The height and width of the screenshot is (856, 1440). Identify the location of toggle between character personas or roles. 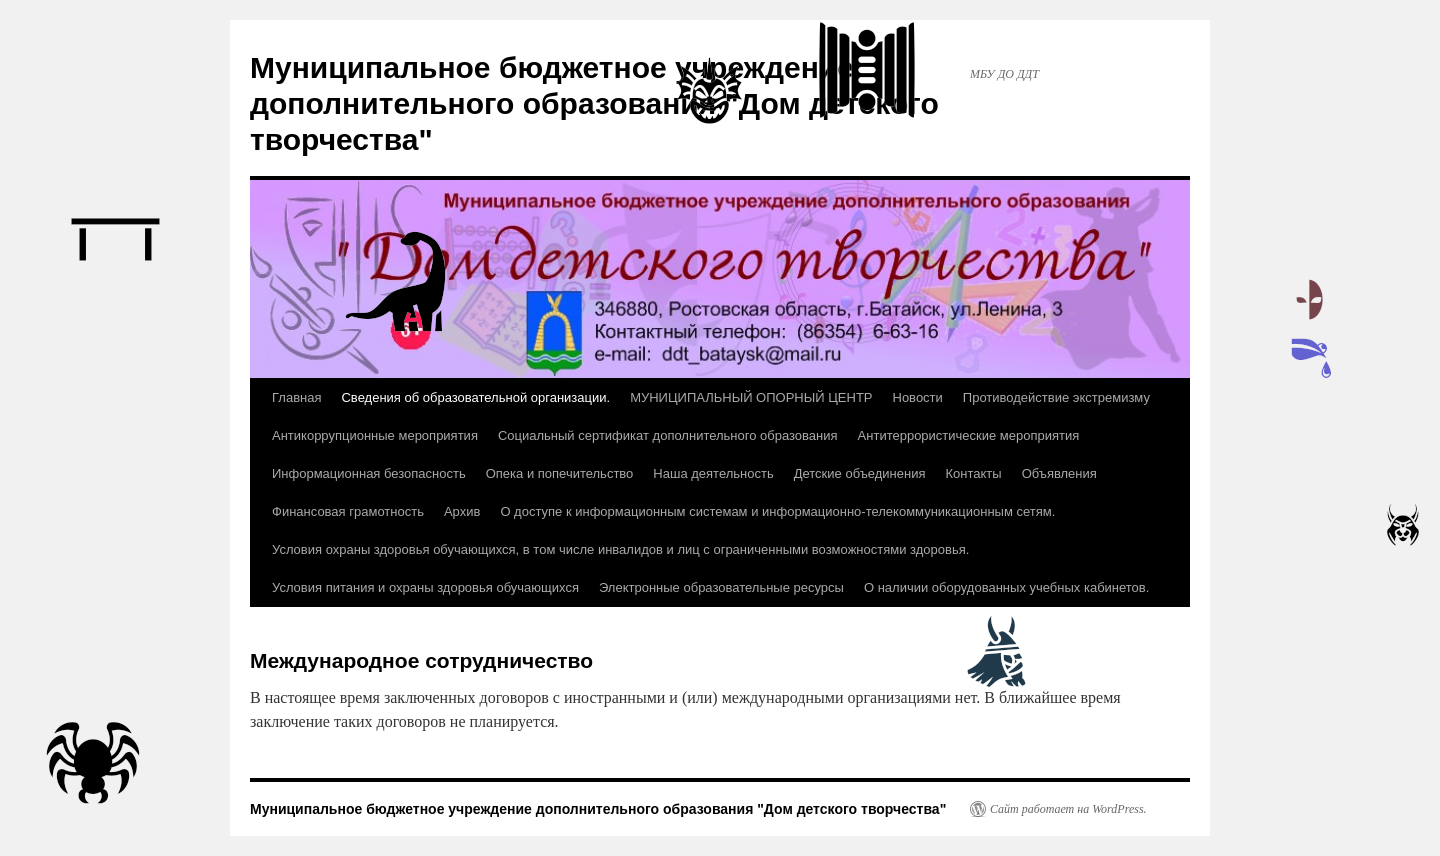
(1307, 299).